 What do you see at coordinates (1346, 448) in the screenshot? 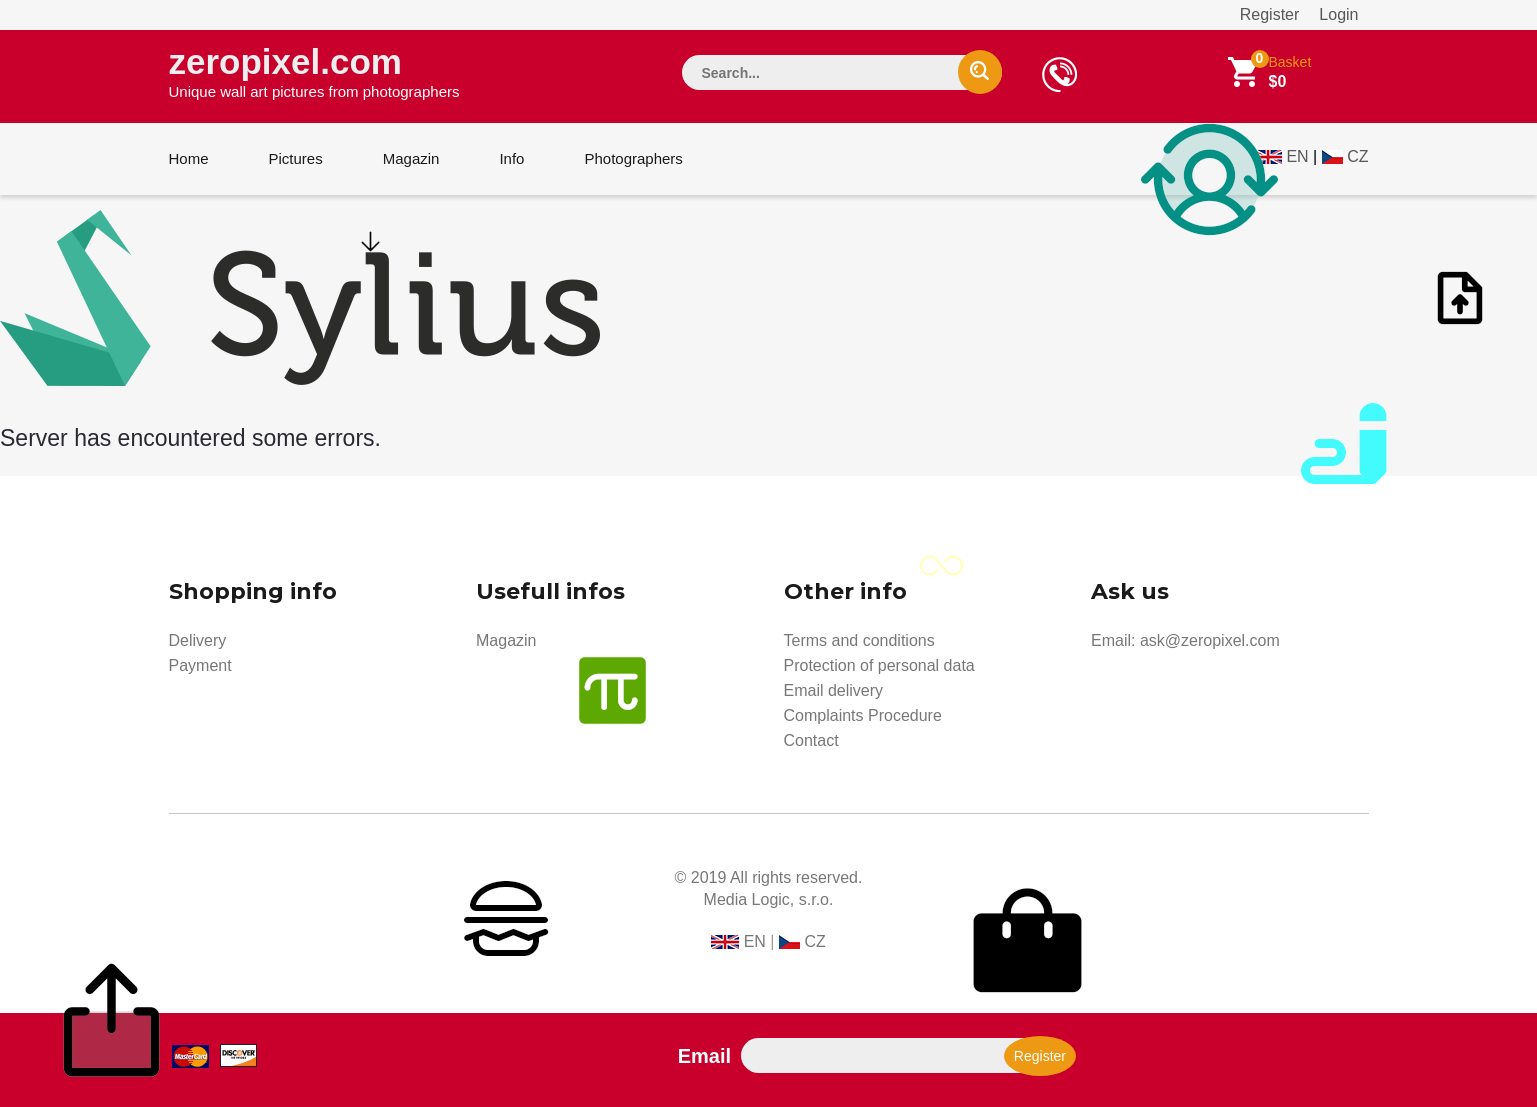
I see `compose or write new content` at bounding box center [1346, 448].